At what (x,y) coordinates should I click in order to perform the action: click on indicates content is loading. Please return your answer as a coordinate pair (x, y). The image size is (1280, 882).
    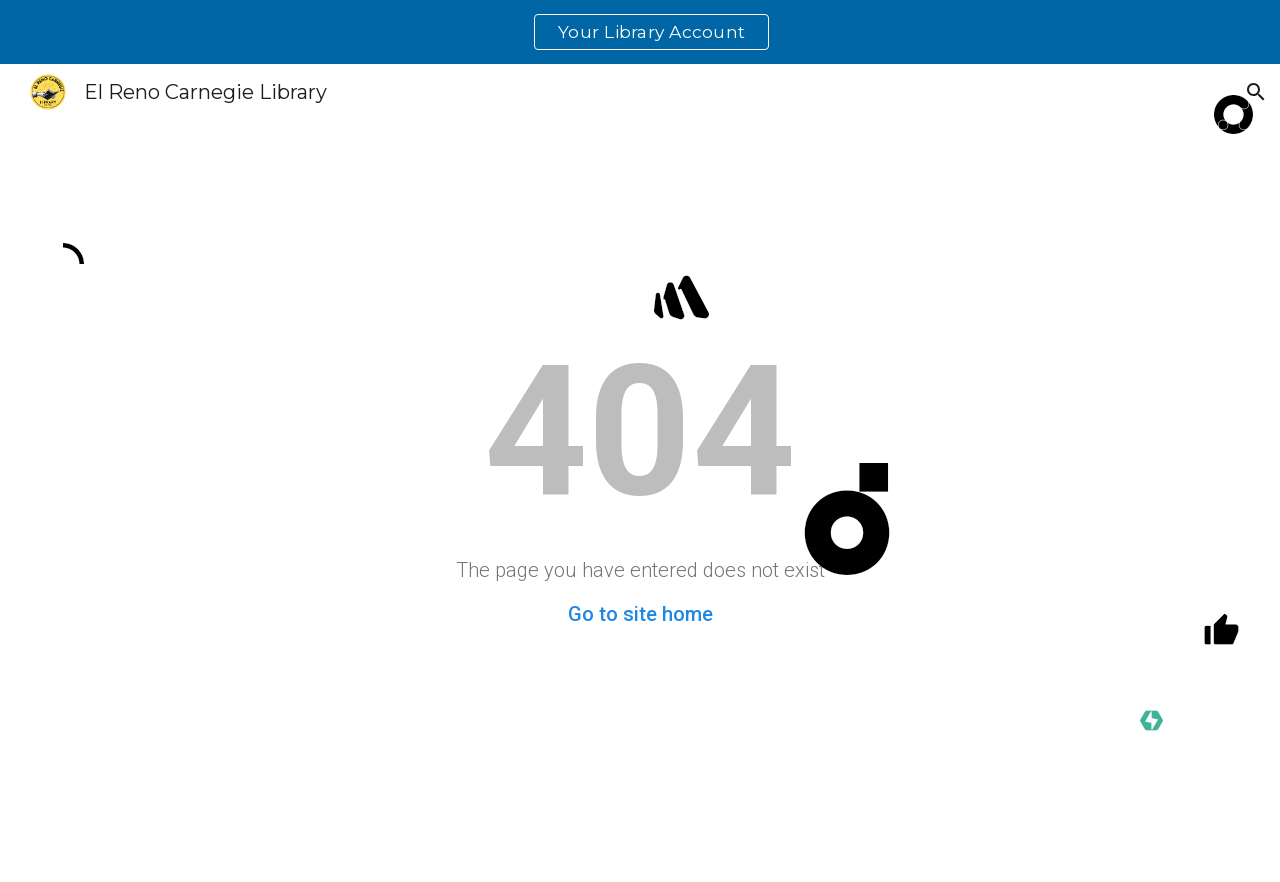
    Looking at the image, I should click on (63, 264).